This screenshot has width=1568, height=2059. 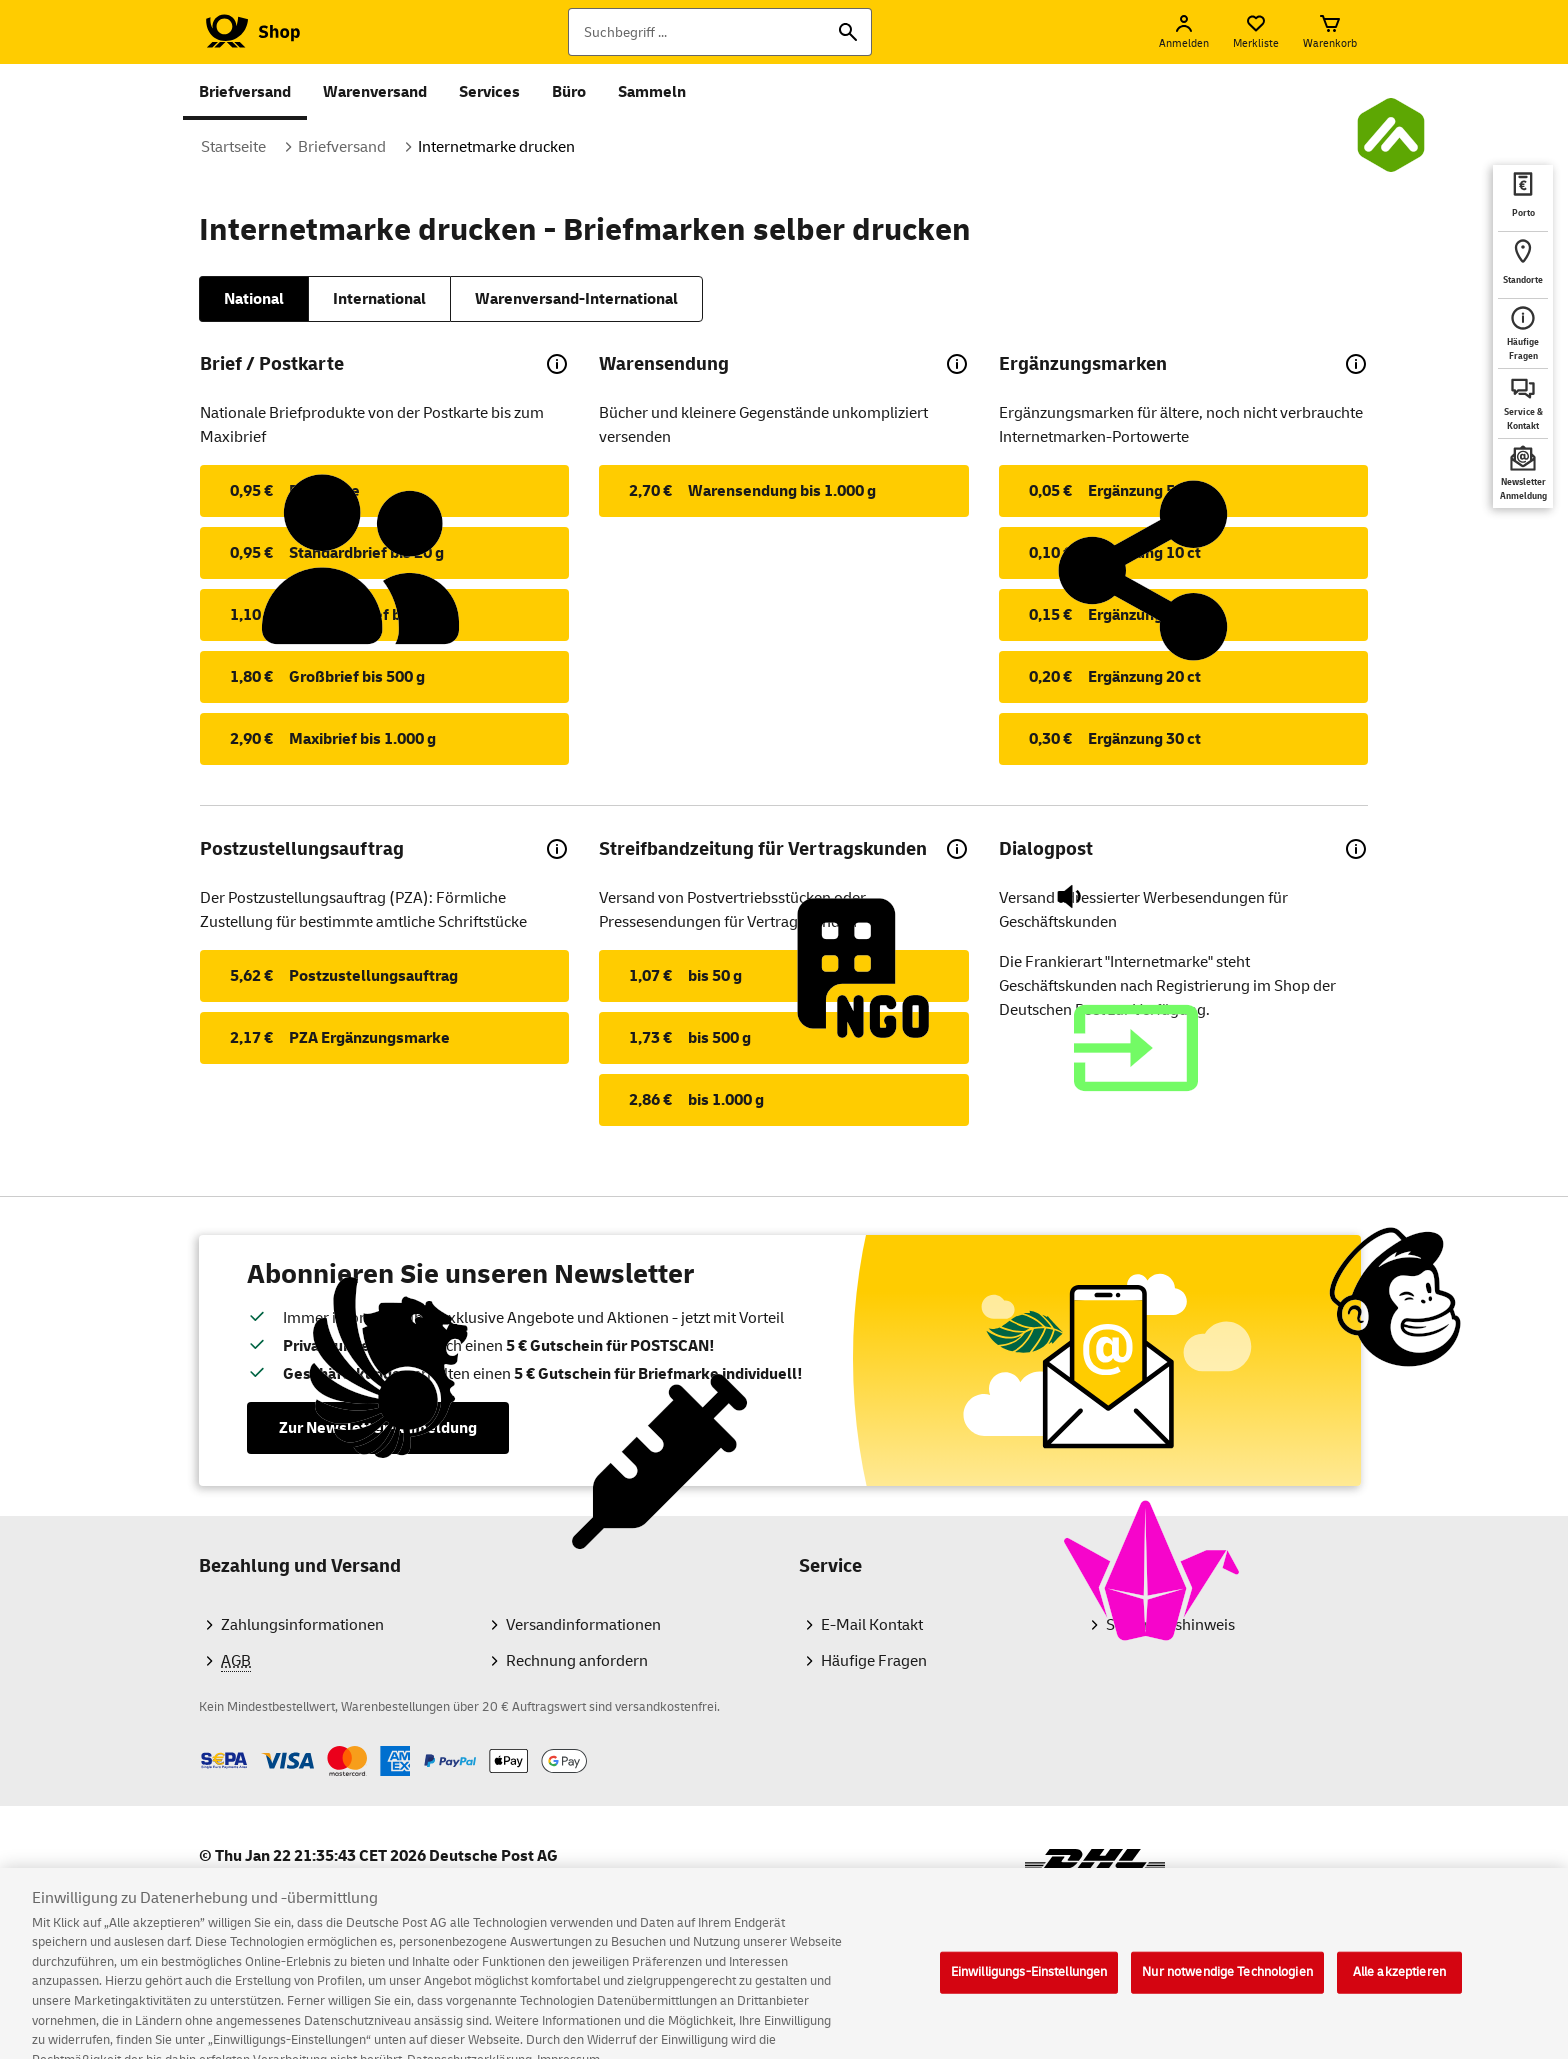 What do you see at coordinates (655, 1465) in the screenshot?
I see `access medical or health-related features` at bounding box center [655, 1465].